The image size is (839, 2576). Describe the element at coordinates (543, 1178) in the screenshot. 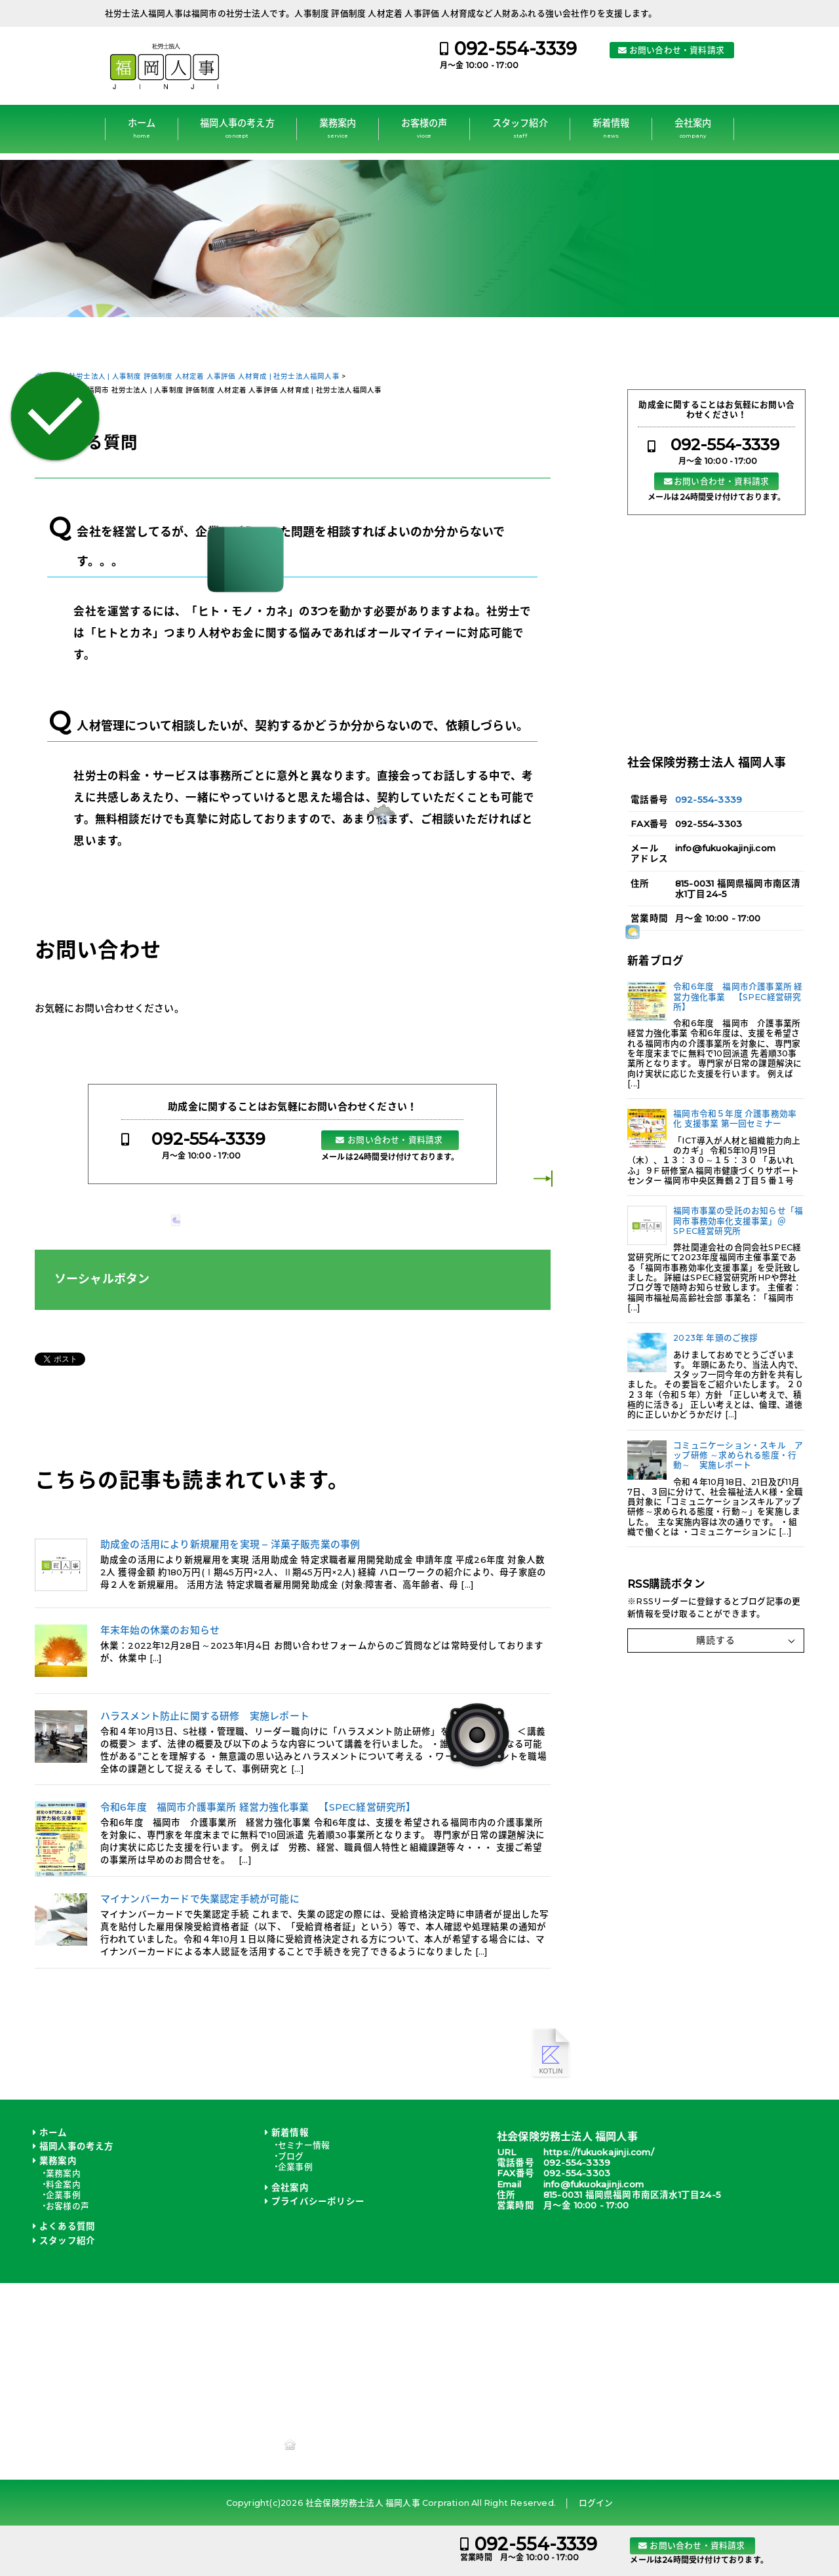

I see `jump to the last item in a list` at that location.